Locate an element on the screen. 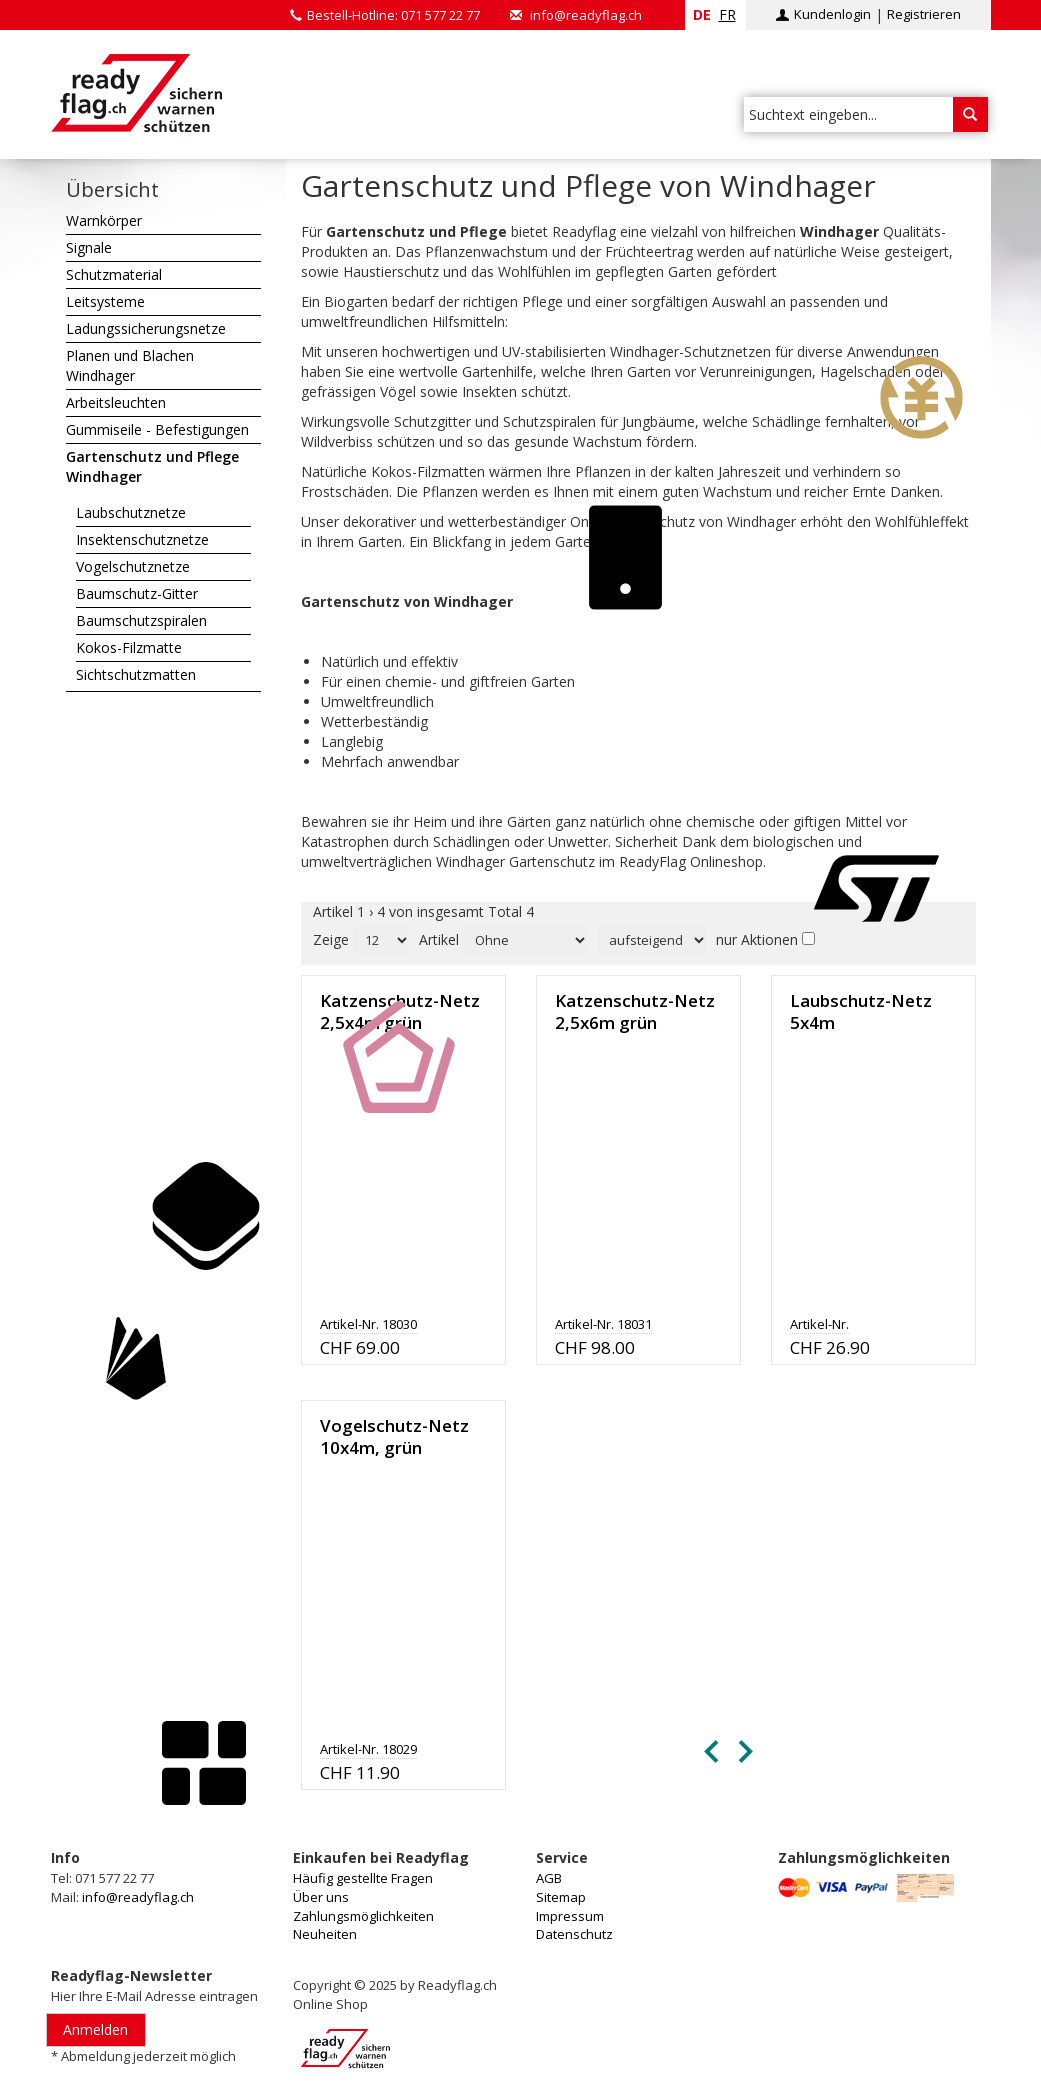  geode geometry dash mod loader logo is located at coordinates (399, 1057).